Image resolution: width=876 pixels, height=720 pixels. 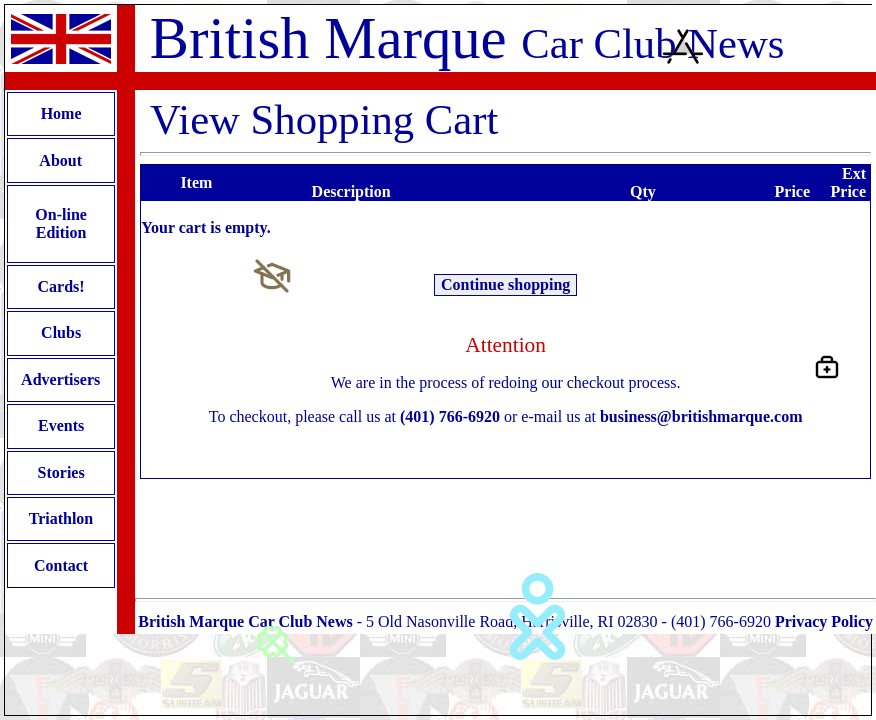 What do you see at coordinates (827, 367) in the screenshot?
I see `access health or medical resources` at bounding box center [827, 367].